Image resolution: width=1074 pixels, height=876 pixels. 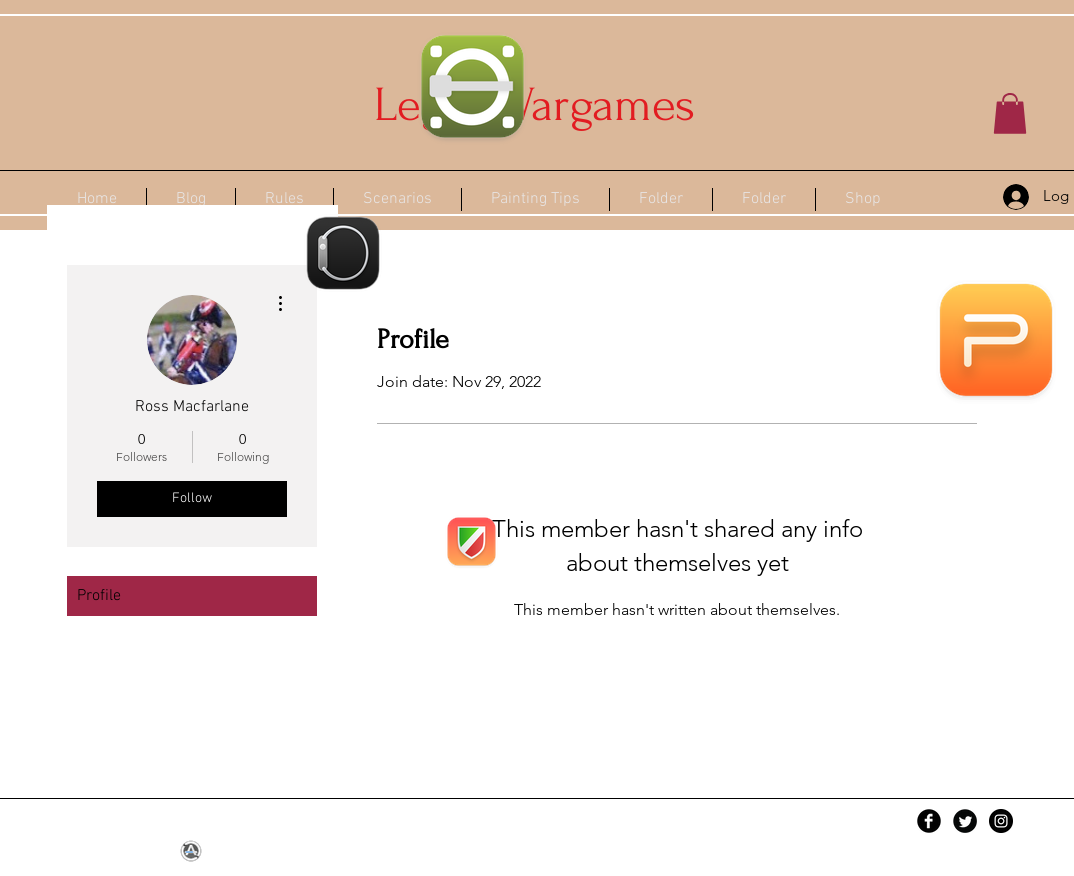 I want to click on open firewall configuration settings, so click(x=471, y=541).